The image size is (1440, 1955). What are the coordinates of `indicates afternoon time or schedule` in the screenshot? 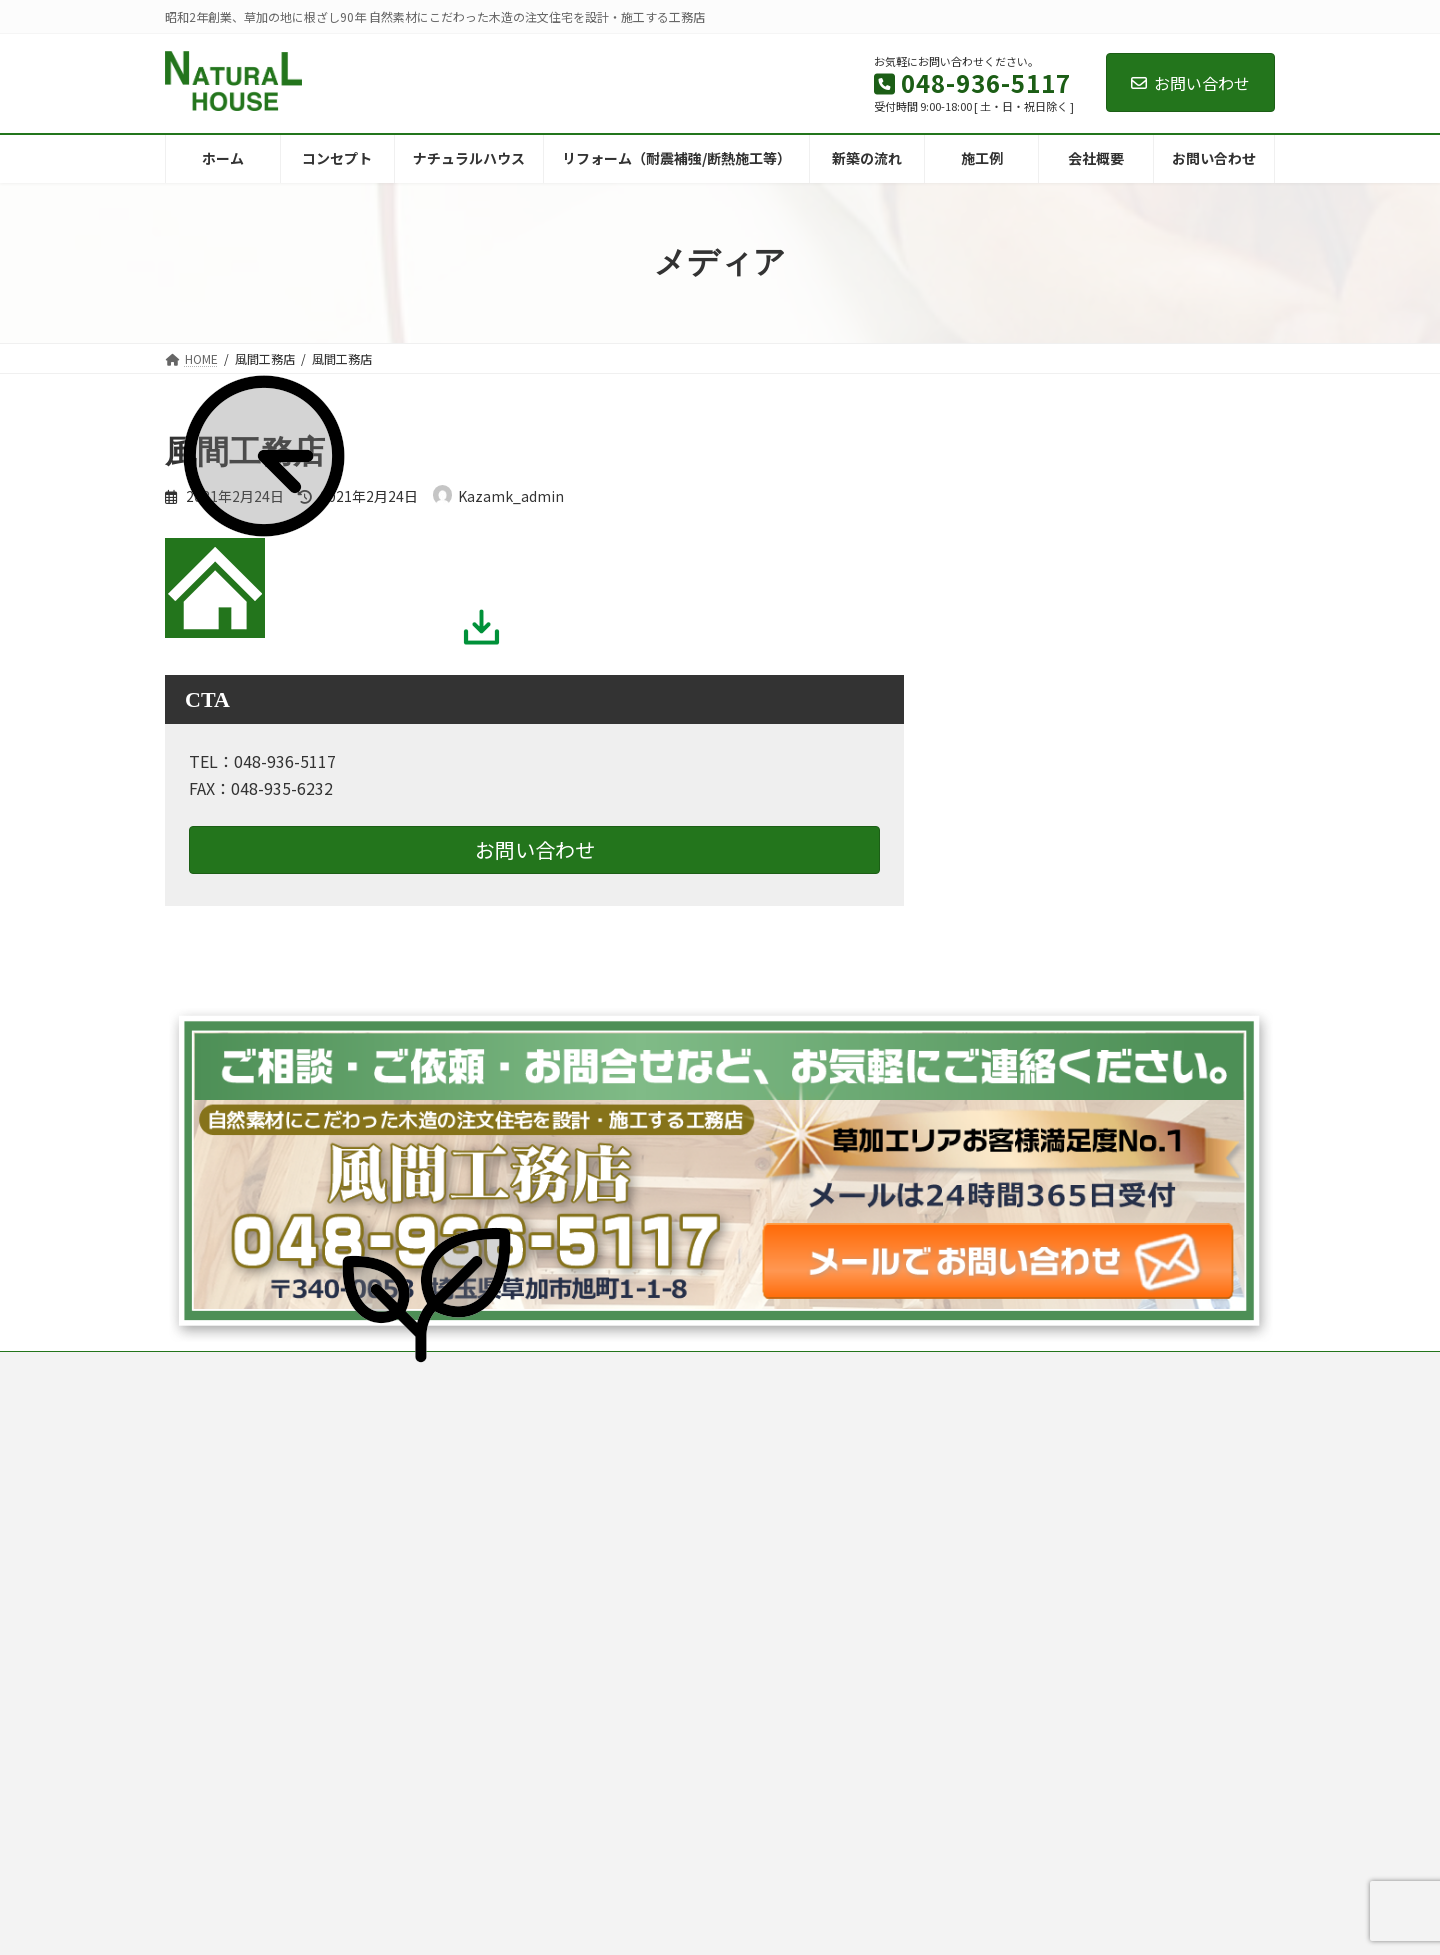 It's located at (264, 456).